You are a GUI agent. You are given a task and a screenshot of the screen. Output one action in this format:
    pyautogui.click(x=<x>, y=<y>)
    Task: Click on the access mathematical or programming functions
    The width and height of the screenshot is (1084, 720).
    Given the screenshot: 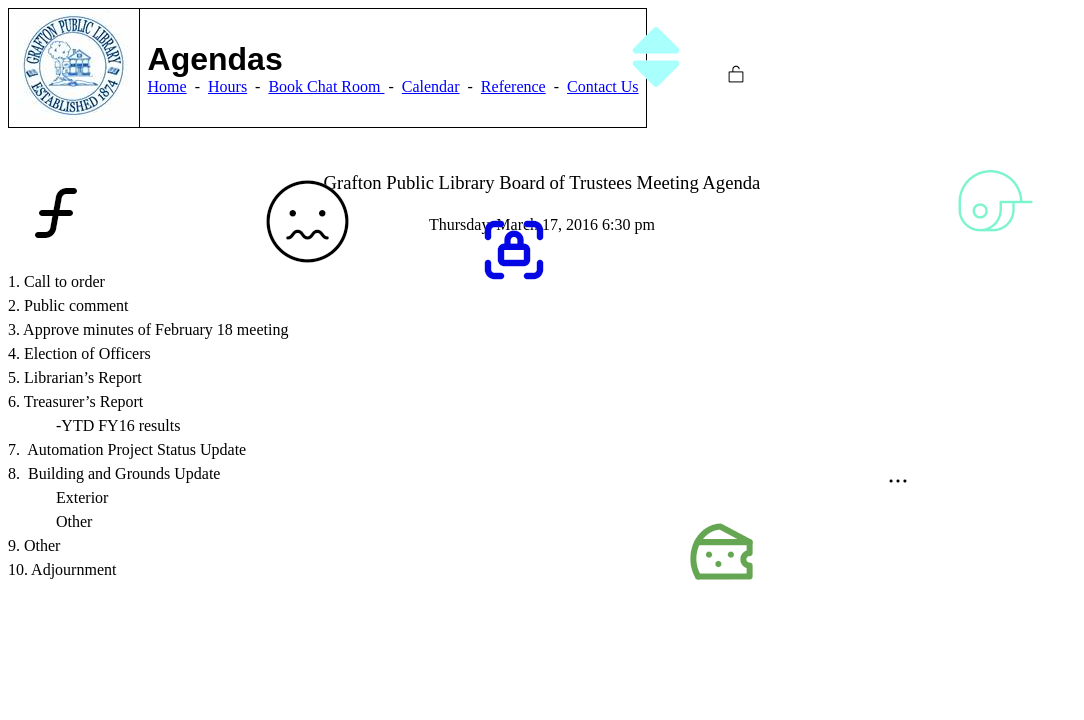 What is the action you would take?
    pyautogui.click(x=56, y=213)
    